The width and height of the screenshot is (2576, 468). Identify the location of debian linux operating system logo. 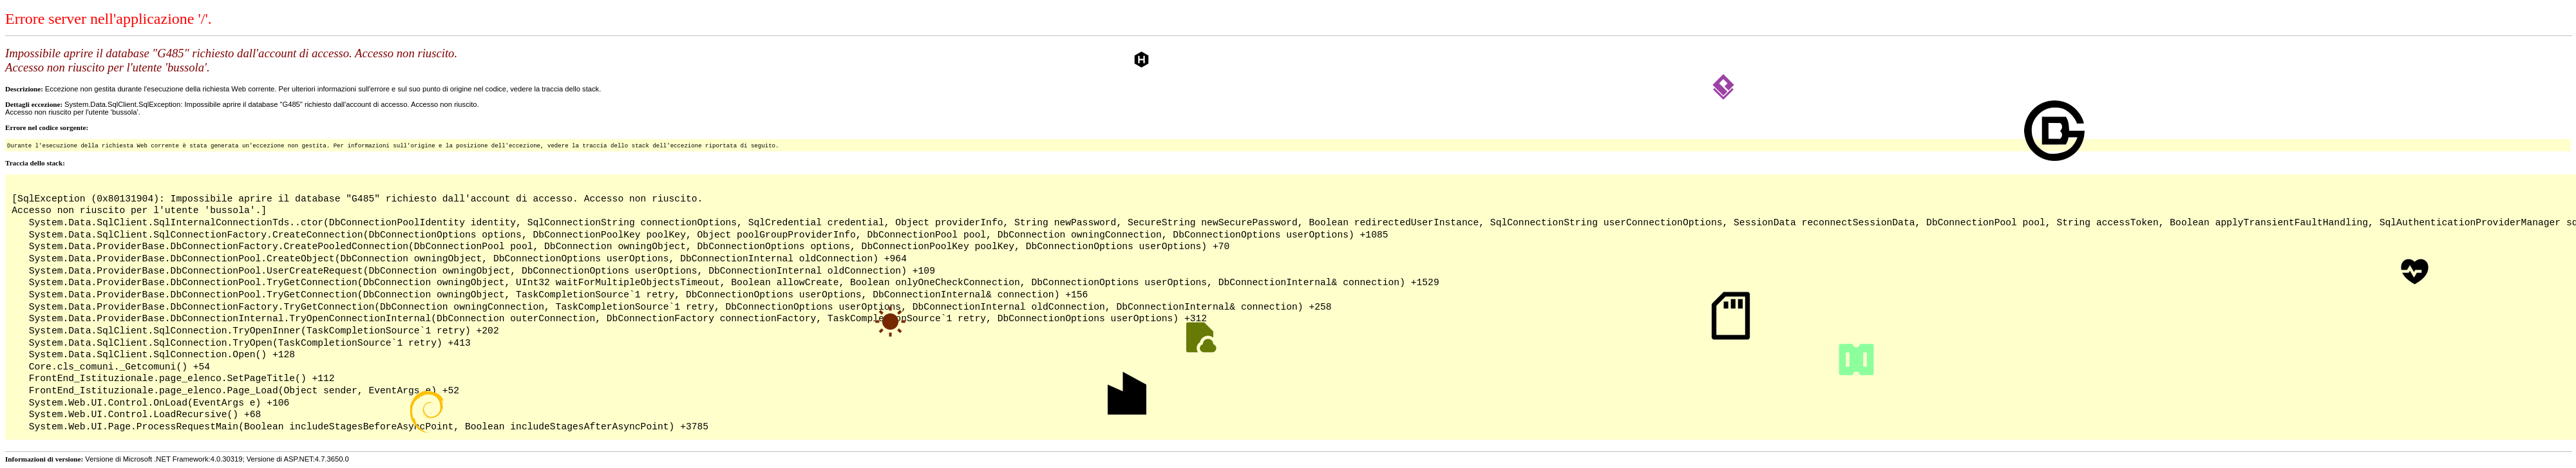
(426, 411).